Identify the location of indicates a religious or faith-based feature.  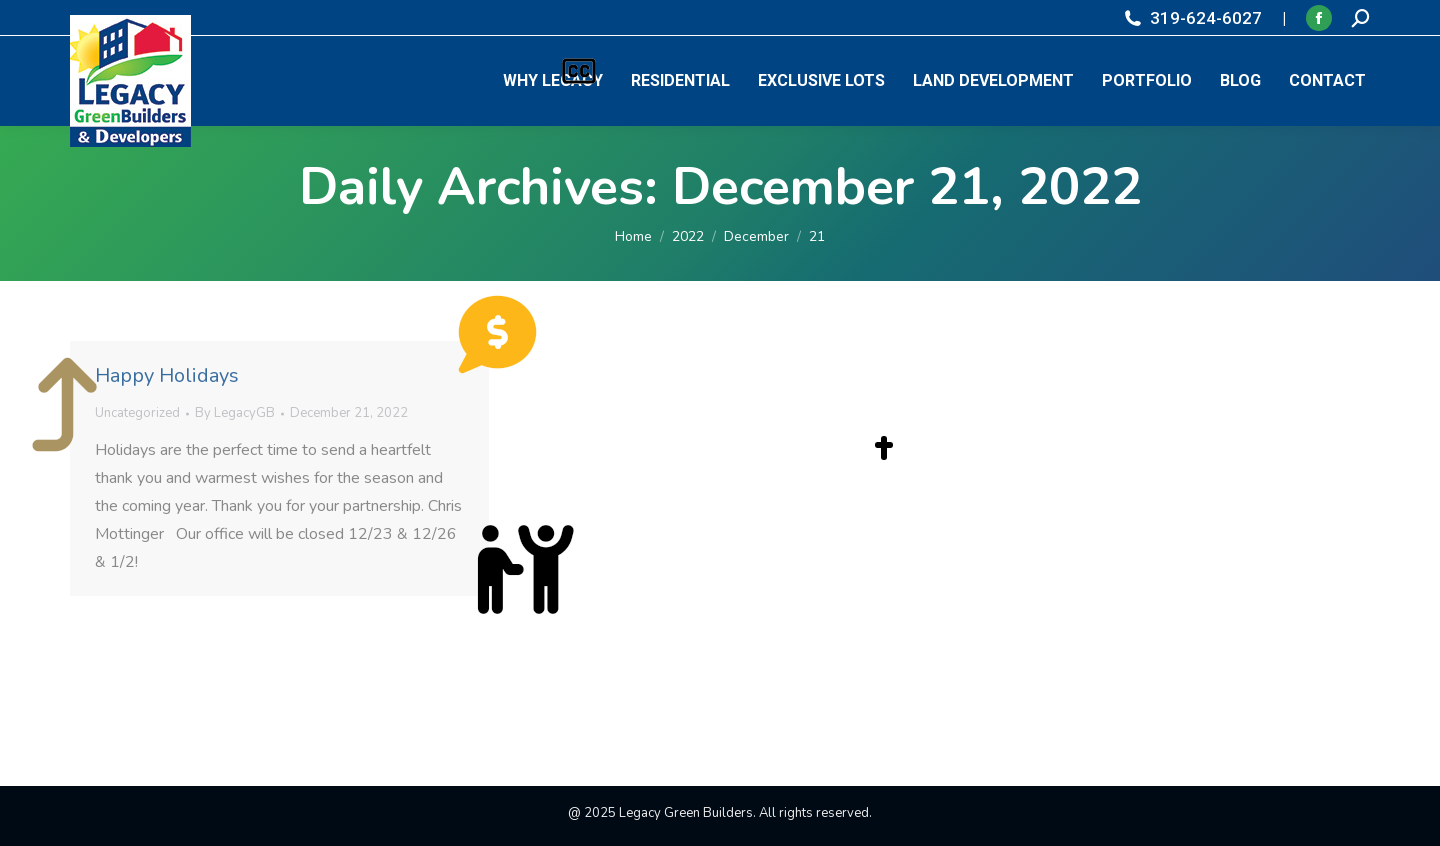
(884, 448).